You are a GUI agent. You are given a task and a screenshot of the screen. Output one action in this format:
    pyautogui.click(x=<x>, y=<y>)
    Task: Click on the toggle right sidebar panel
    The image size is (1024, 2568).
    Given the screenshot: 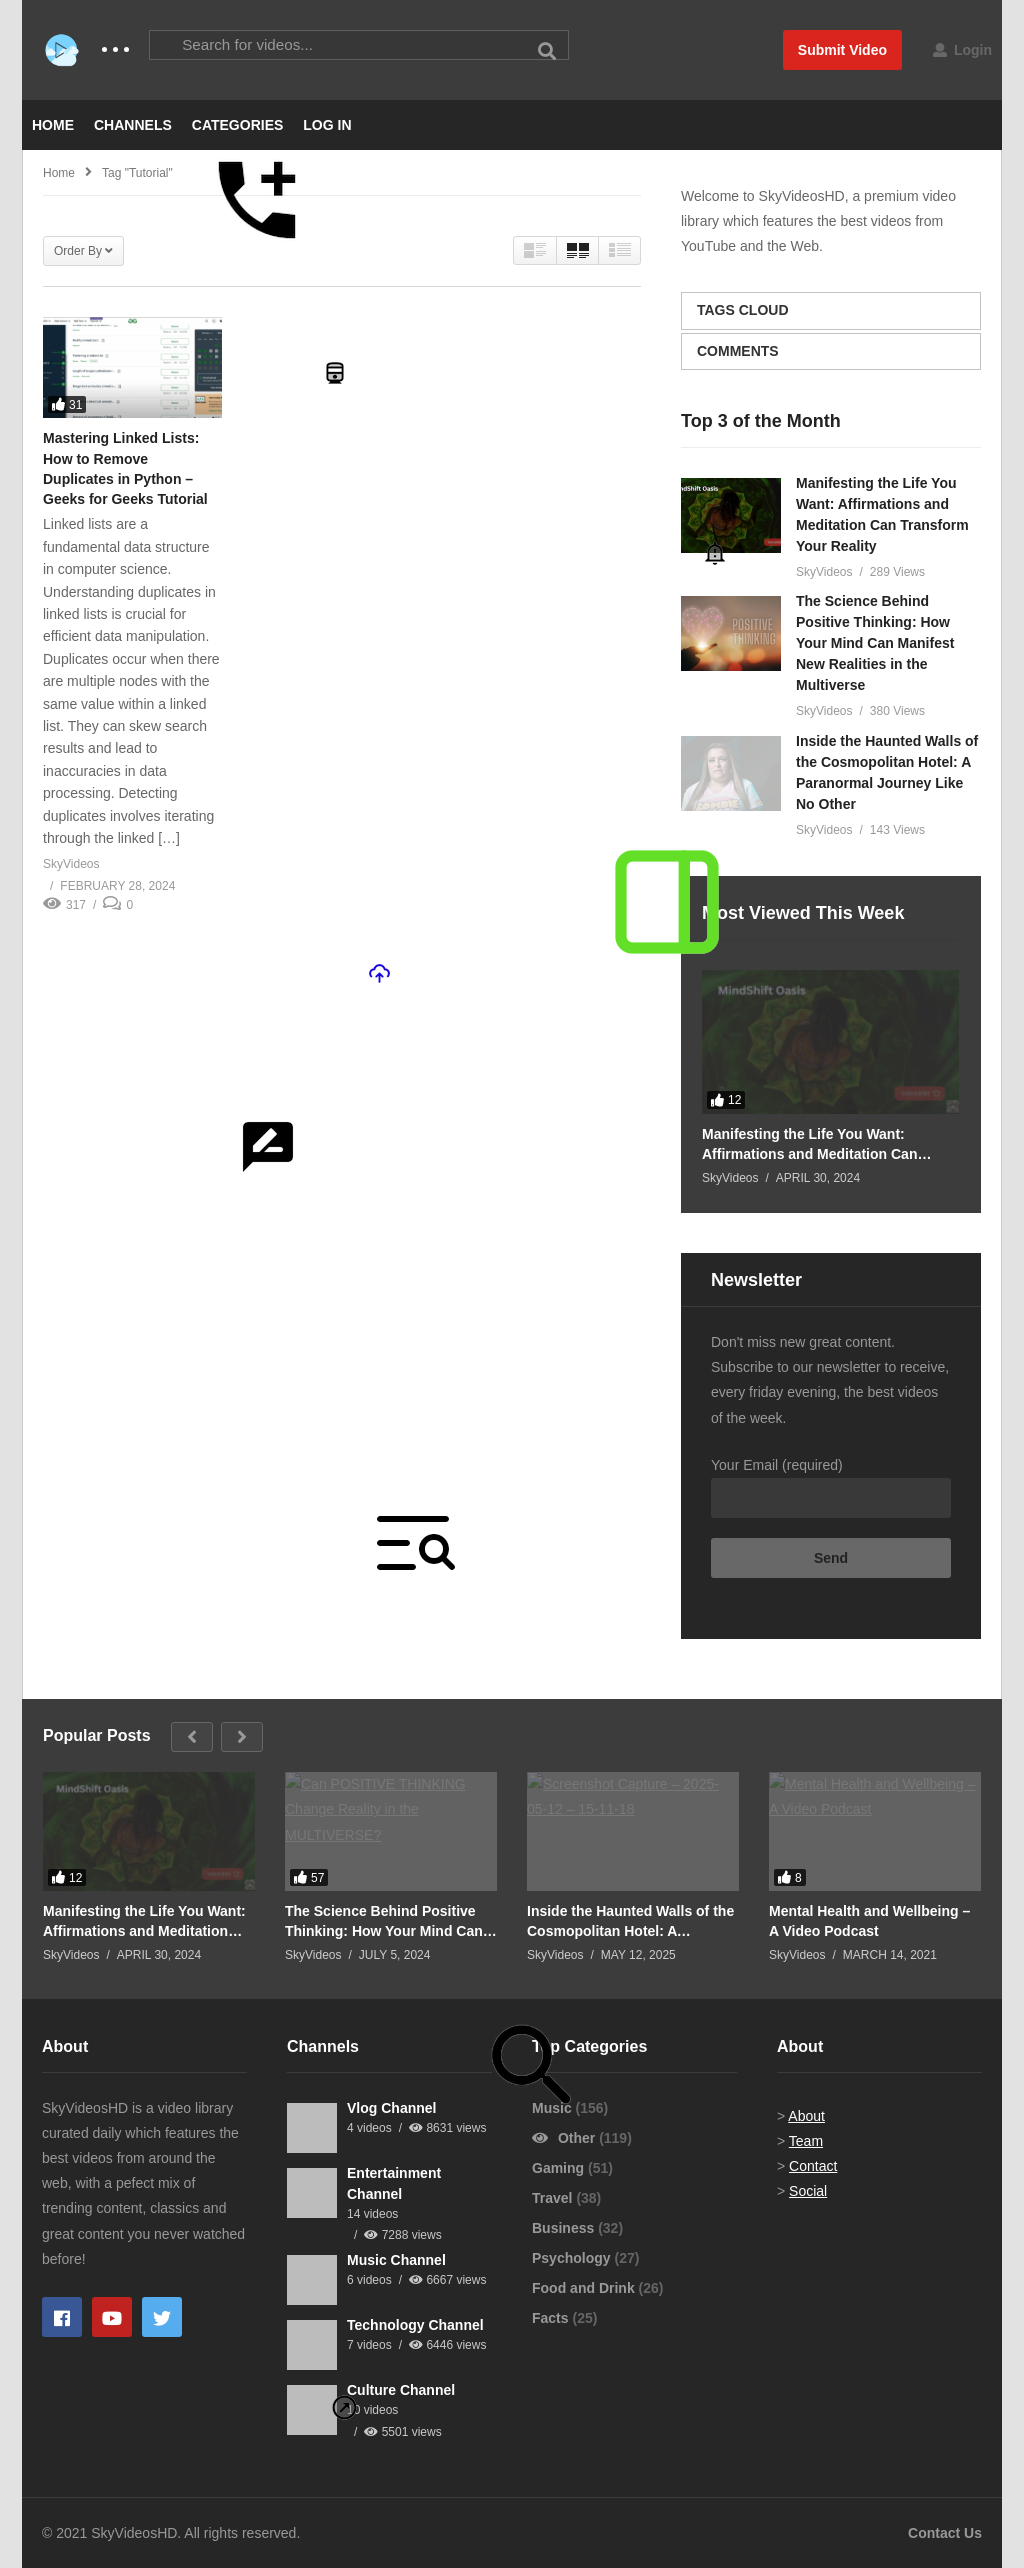 What is the action you would take?
    pyautogui.click(x=667, y=902)
    